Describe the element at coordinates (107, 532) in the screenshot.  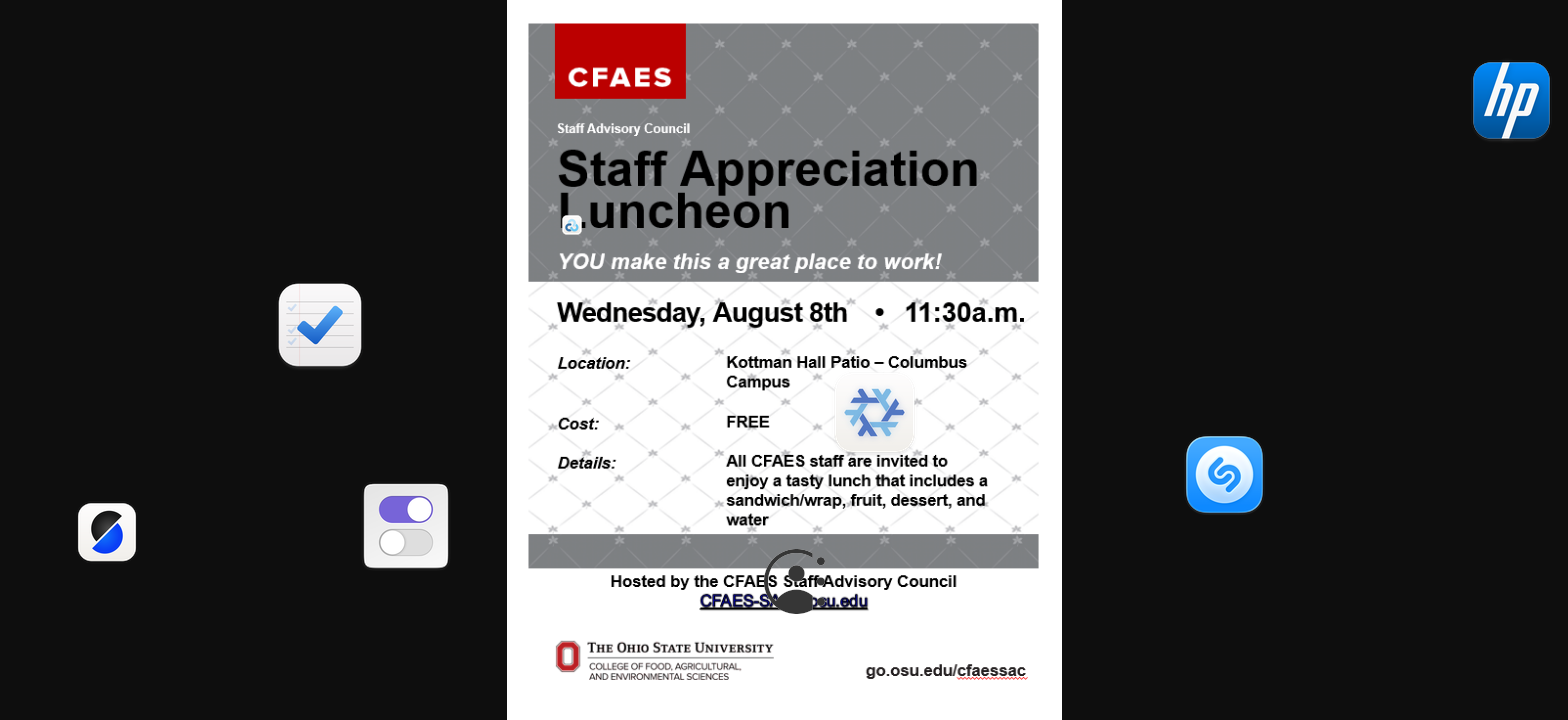
I see `open SuperSlicer 3D printing slicer application` at that location.